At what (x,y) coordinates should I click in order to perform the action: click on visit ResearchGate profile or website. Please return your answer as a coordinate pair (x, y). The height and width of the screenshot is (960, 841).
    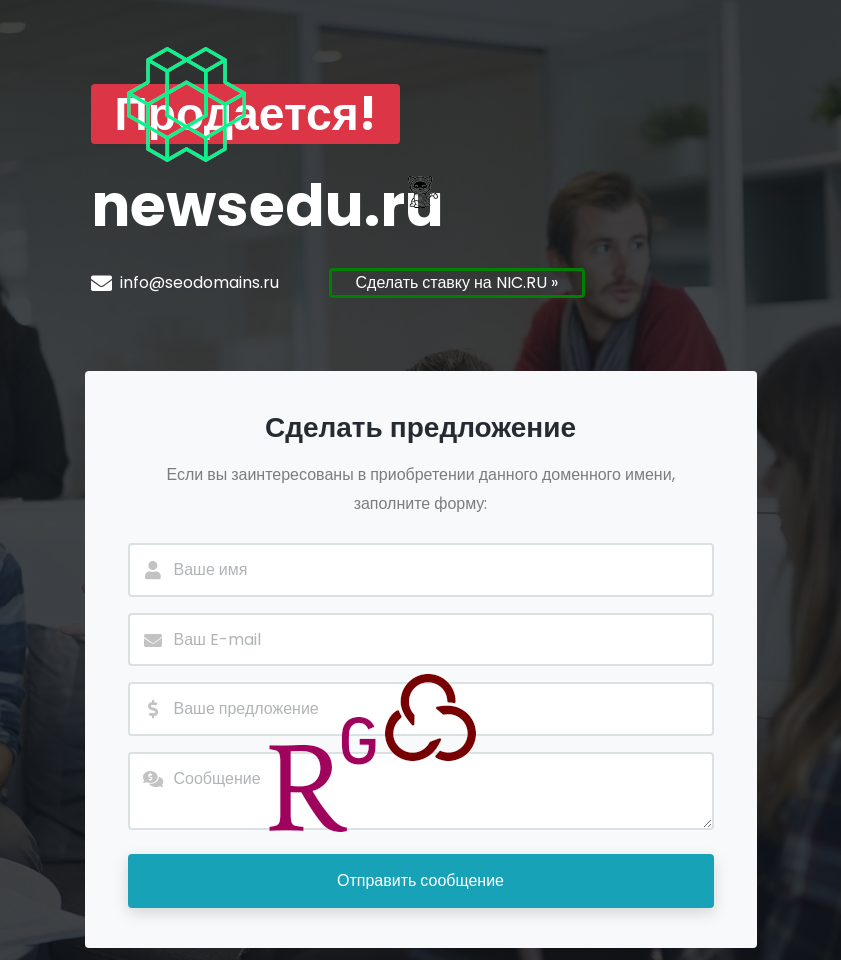
    Looking at the image, I should click on (322, 774).